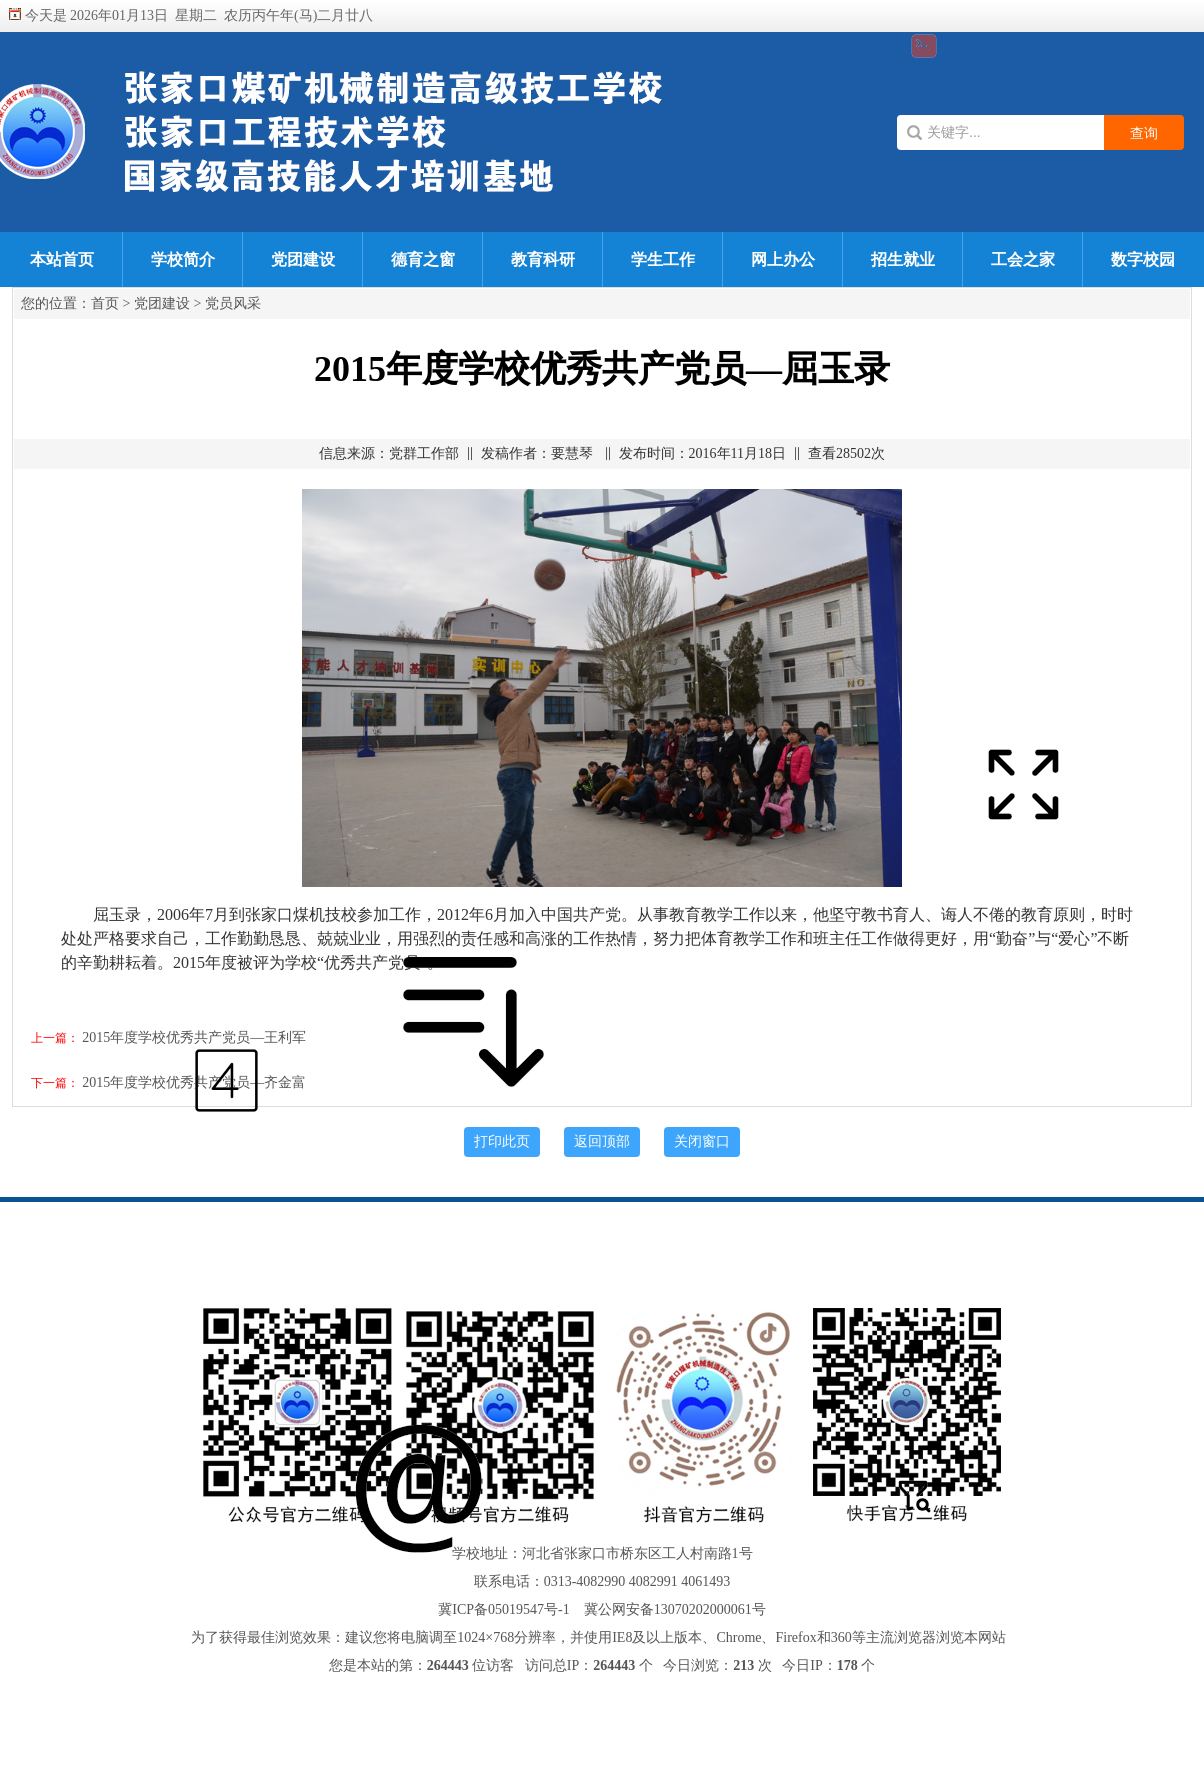  What do you see at coordinates (473, 1016) in the screenshot?
I see `sort list in descending order` at bounding box center [473, 1016].